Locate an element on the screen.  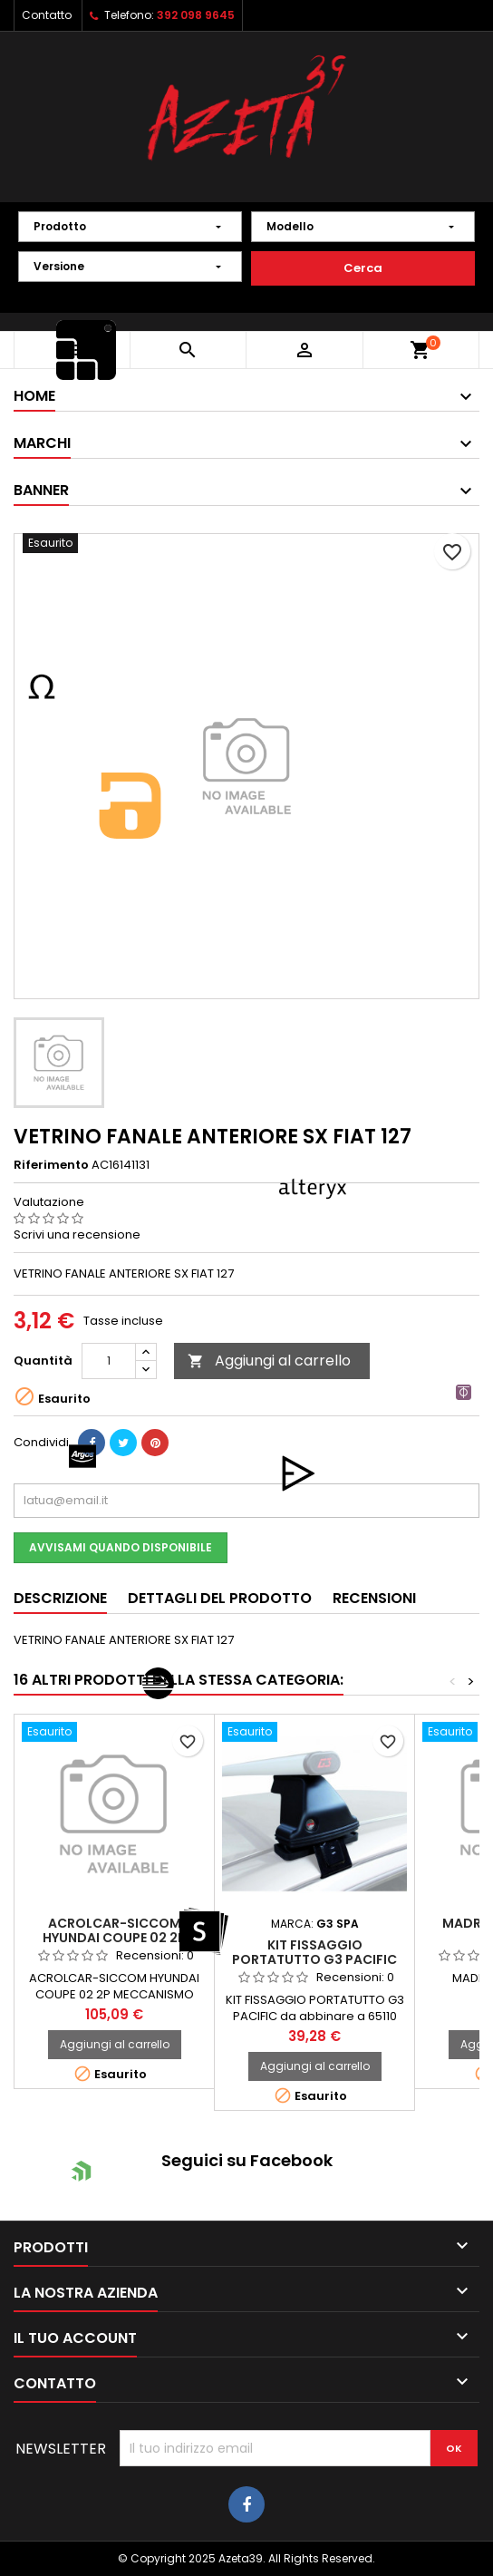
open MetaGer search engine is located at coordinates (130, 805).